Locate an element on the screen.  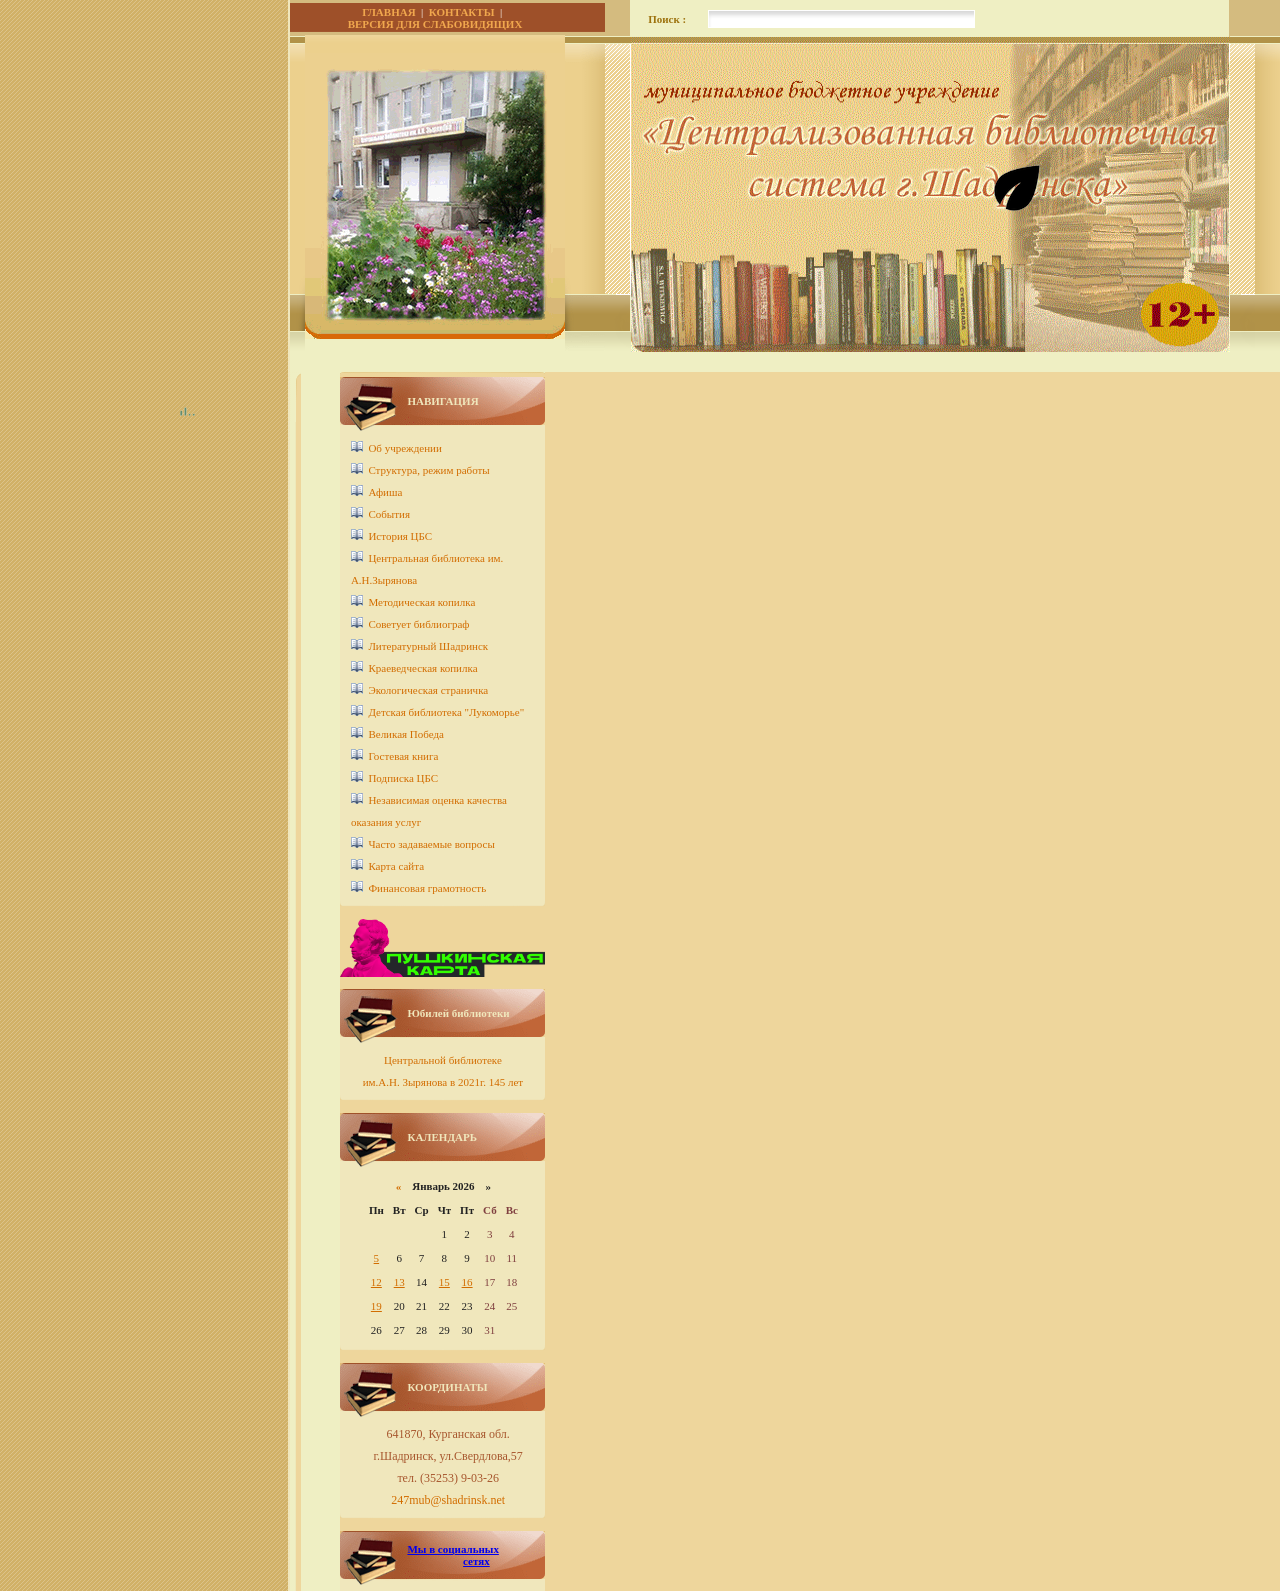
enable eco-friendly or power-saving mode is located at coordinates (1017, 188).